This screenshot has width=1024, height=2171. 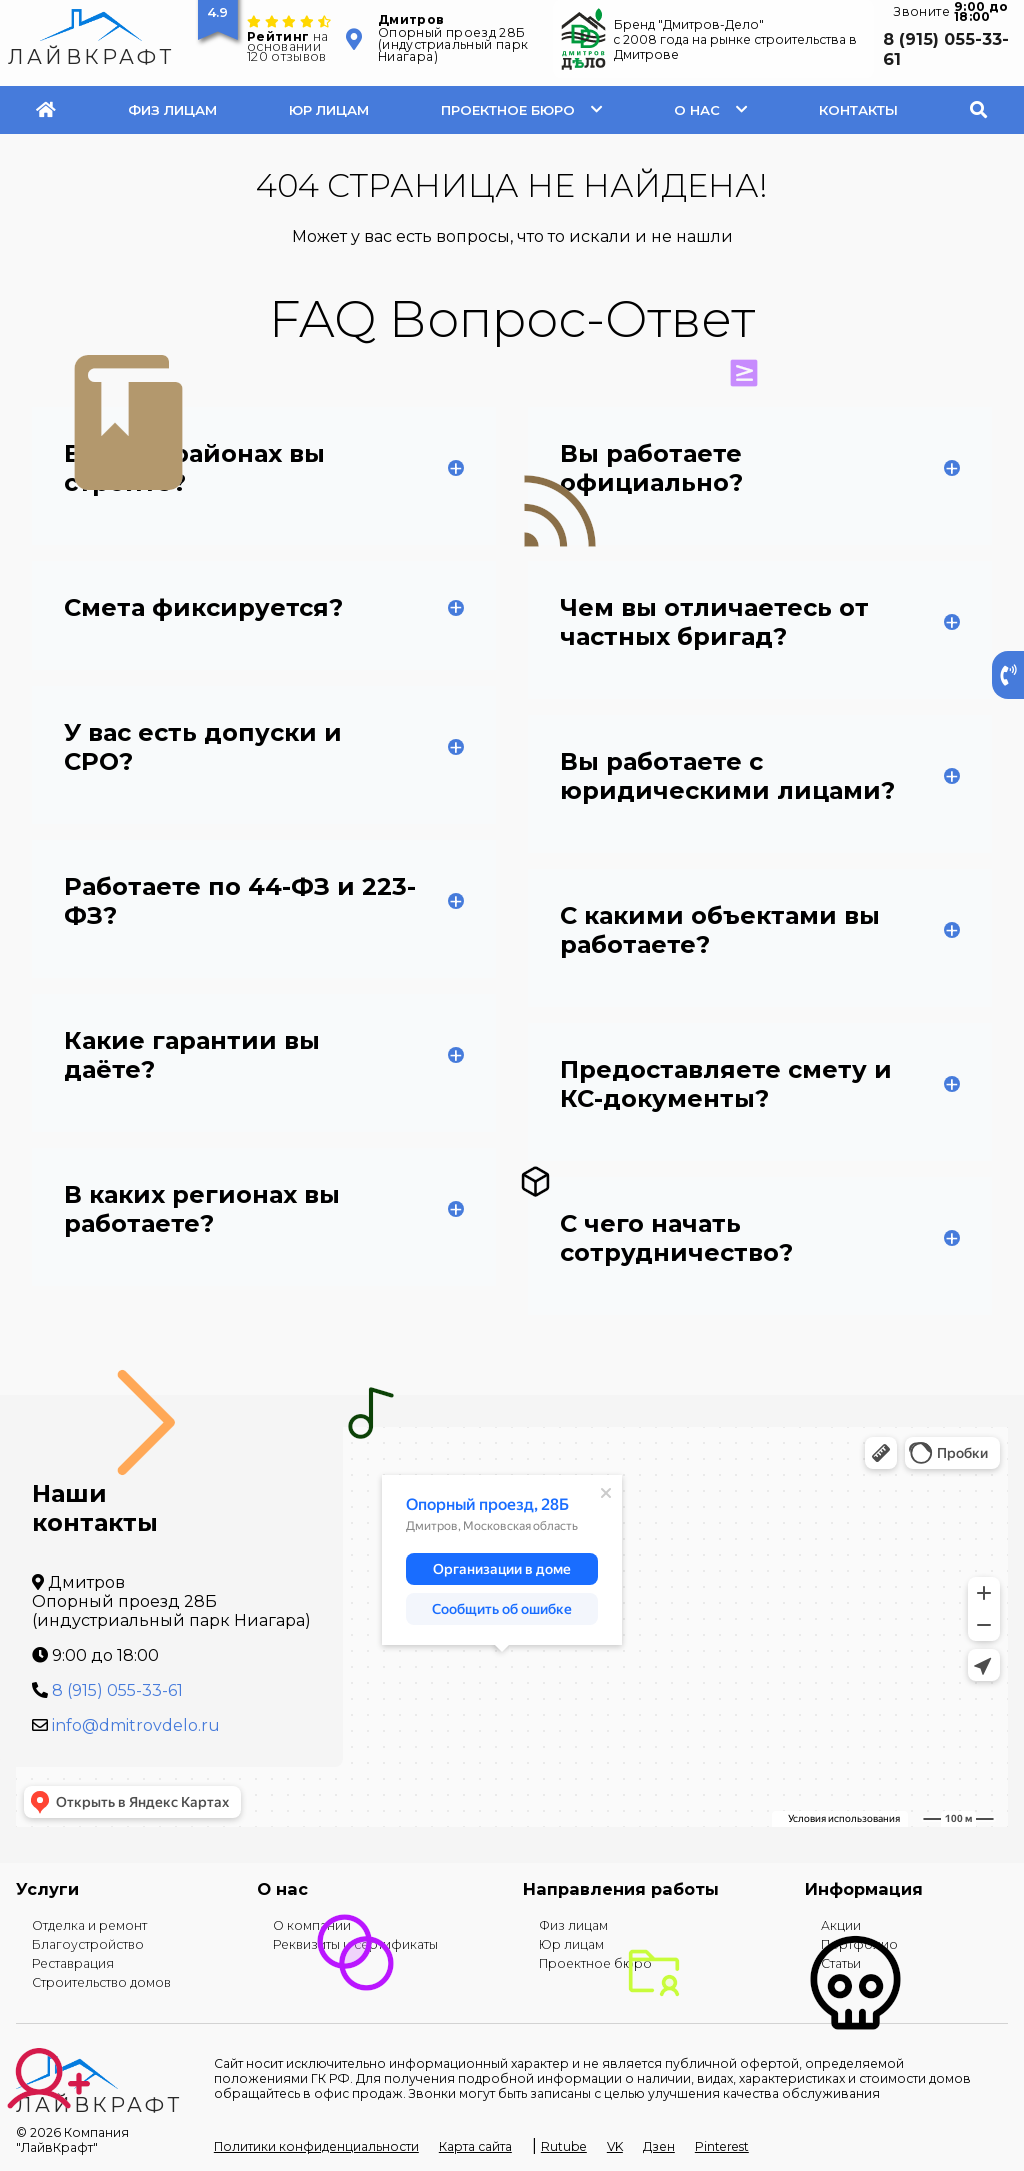 What do you see at coordinates (744, 373) in the screenshot?
I see `greater than or equal to mathematical operator` at bounding box center [744, 373].